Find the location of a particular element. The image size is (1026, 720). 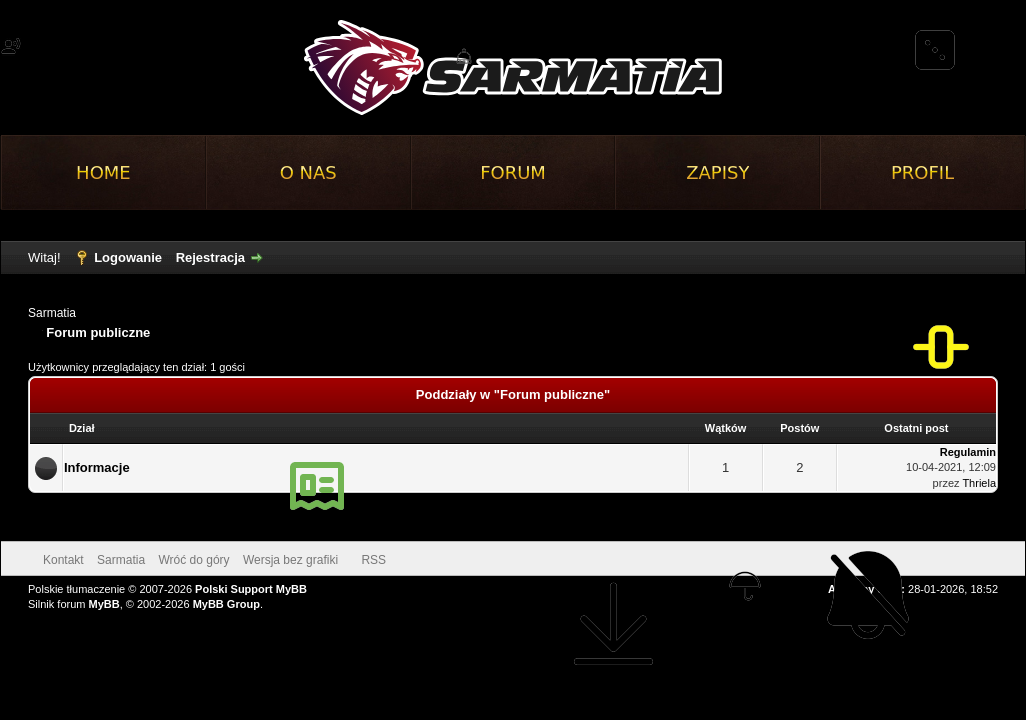

mute notifications is located at coordinates (868, 595).